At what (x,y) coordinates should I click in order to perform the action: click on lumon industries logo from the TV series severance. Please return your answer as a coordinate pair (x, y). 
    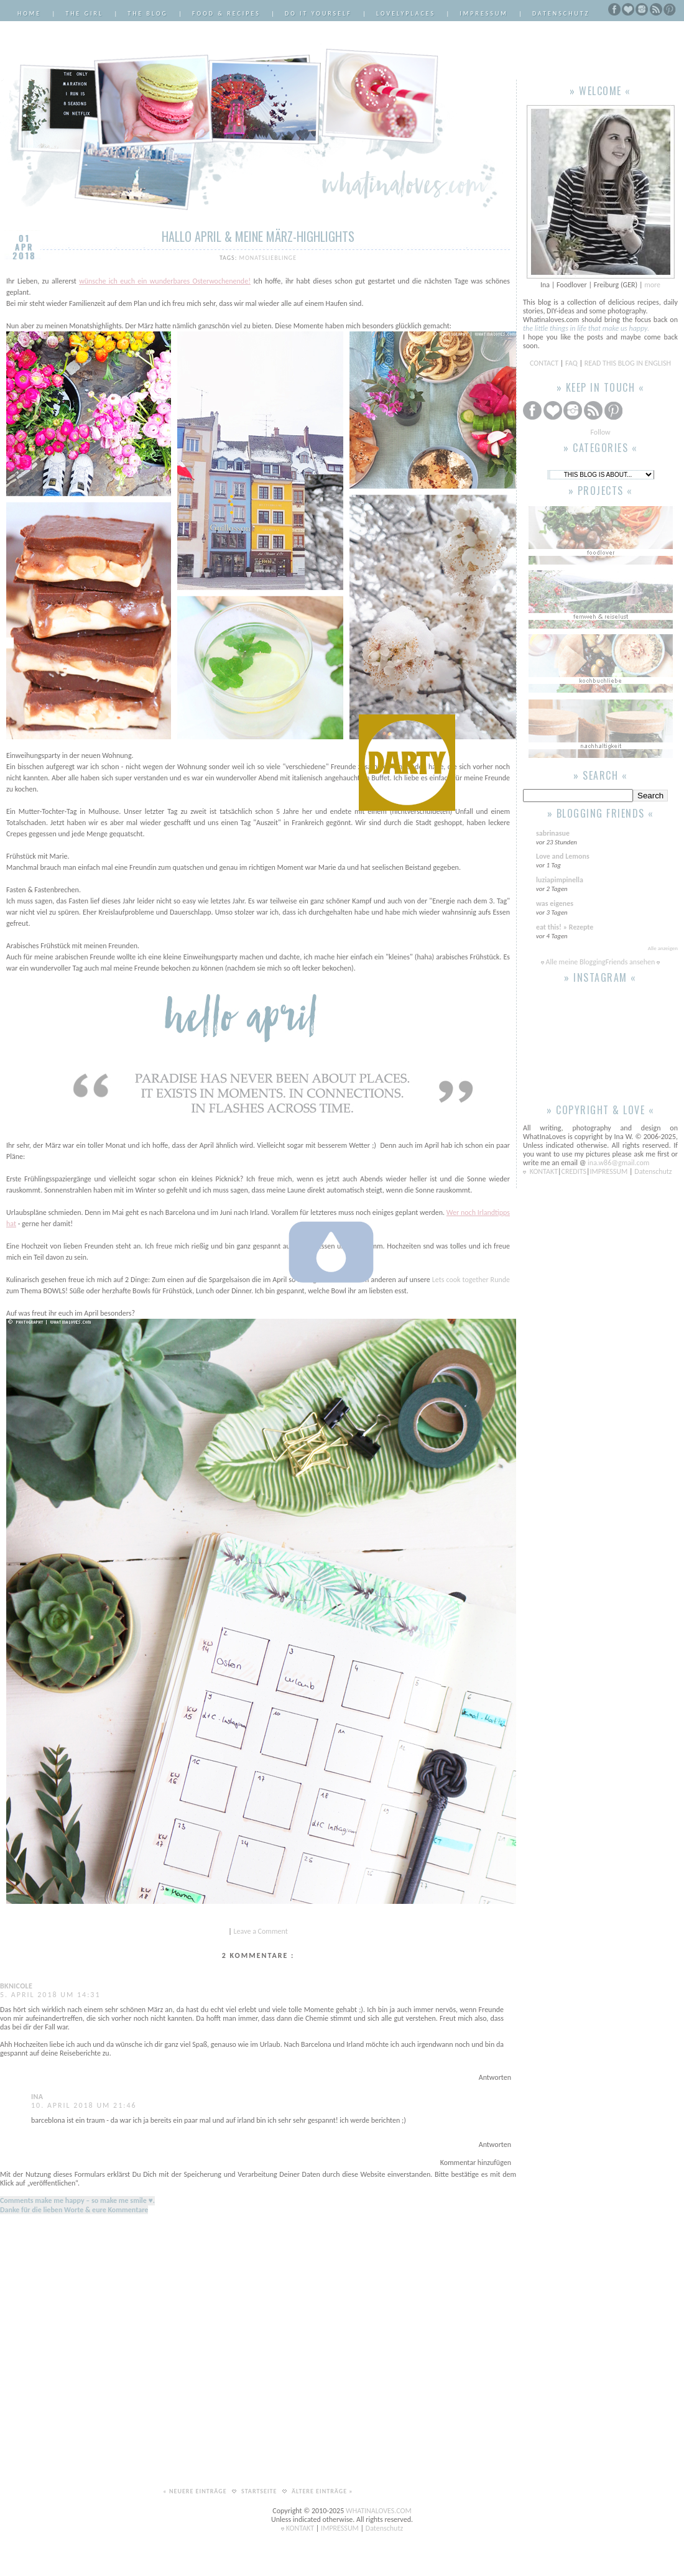
    Looking at the image, I should click on (331, 1254).